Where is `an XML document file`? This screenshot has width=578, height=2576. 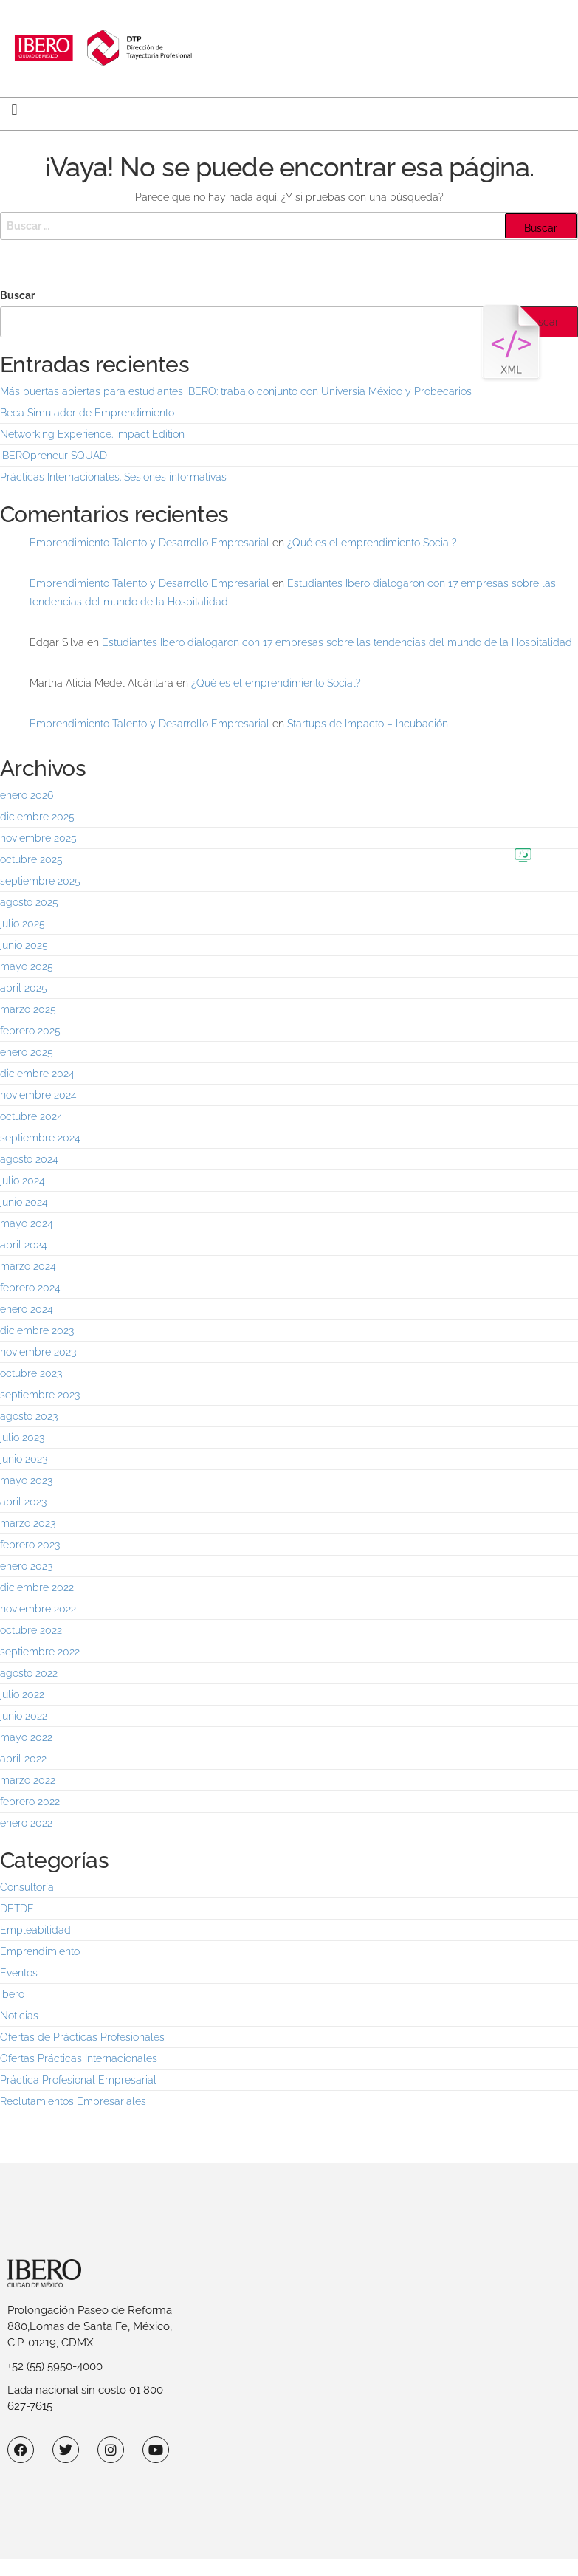
an XML document file is located at coordinates (511, 343).